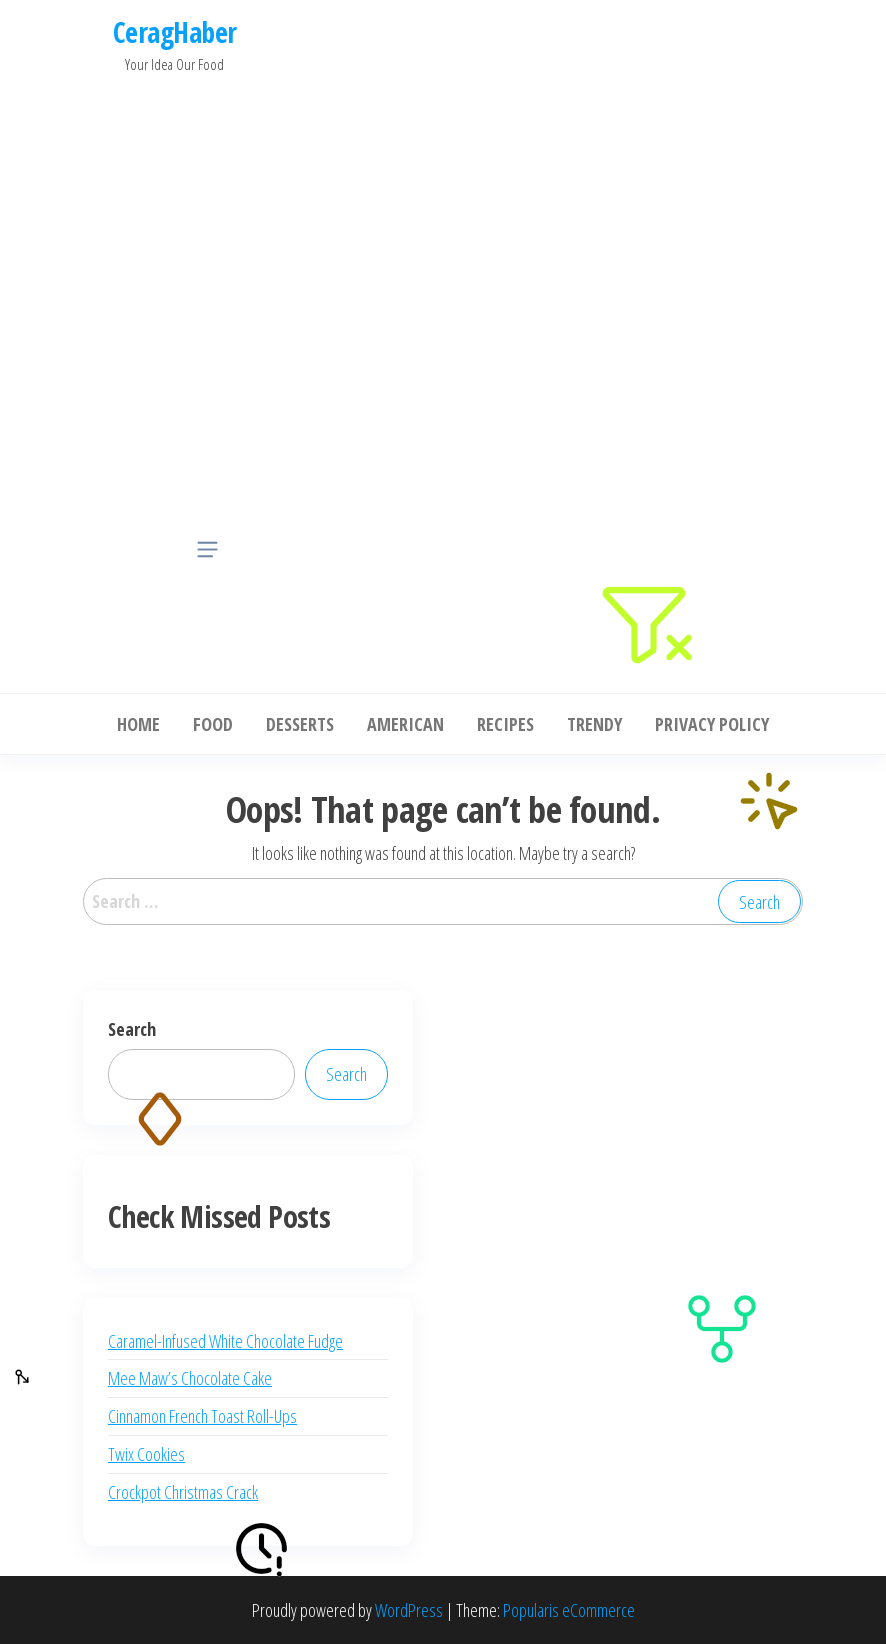  I want to click on clear all active filters, so click(644, 622).